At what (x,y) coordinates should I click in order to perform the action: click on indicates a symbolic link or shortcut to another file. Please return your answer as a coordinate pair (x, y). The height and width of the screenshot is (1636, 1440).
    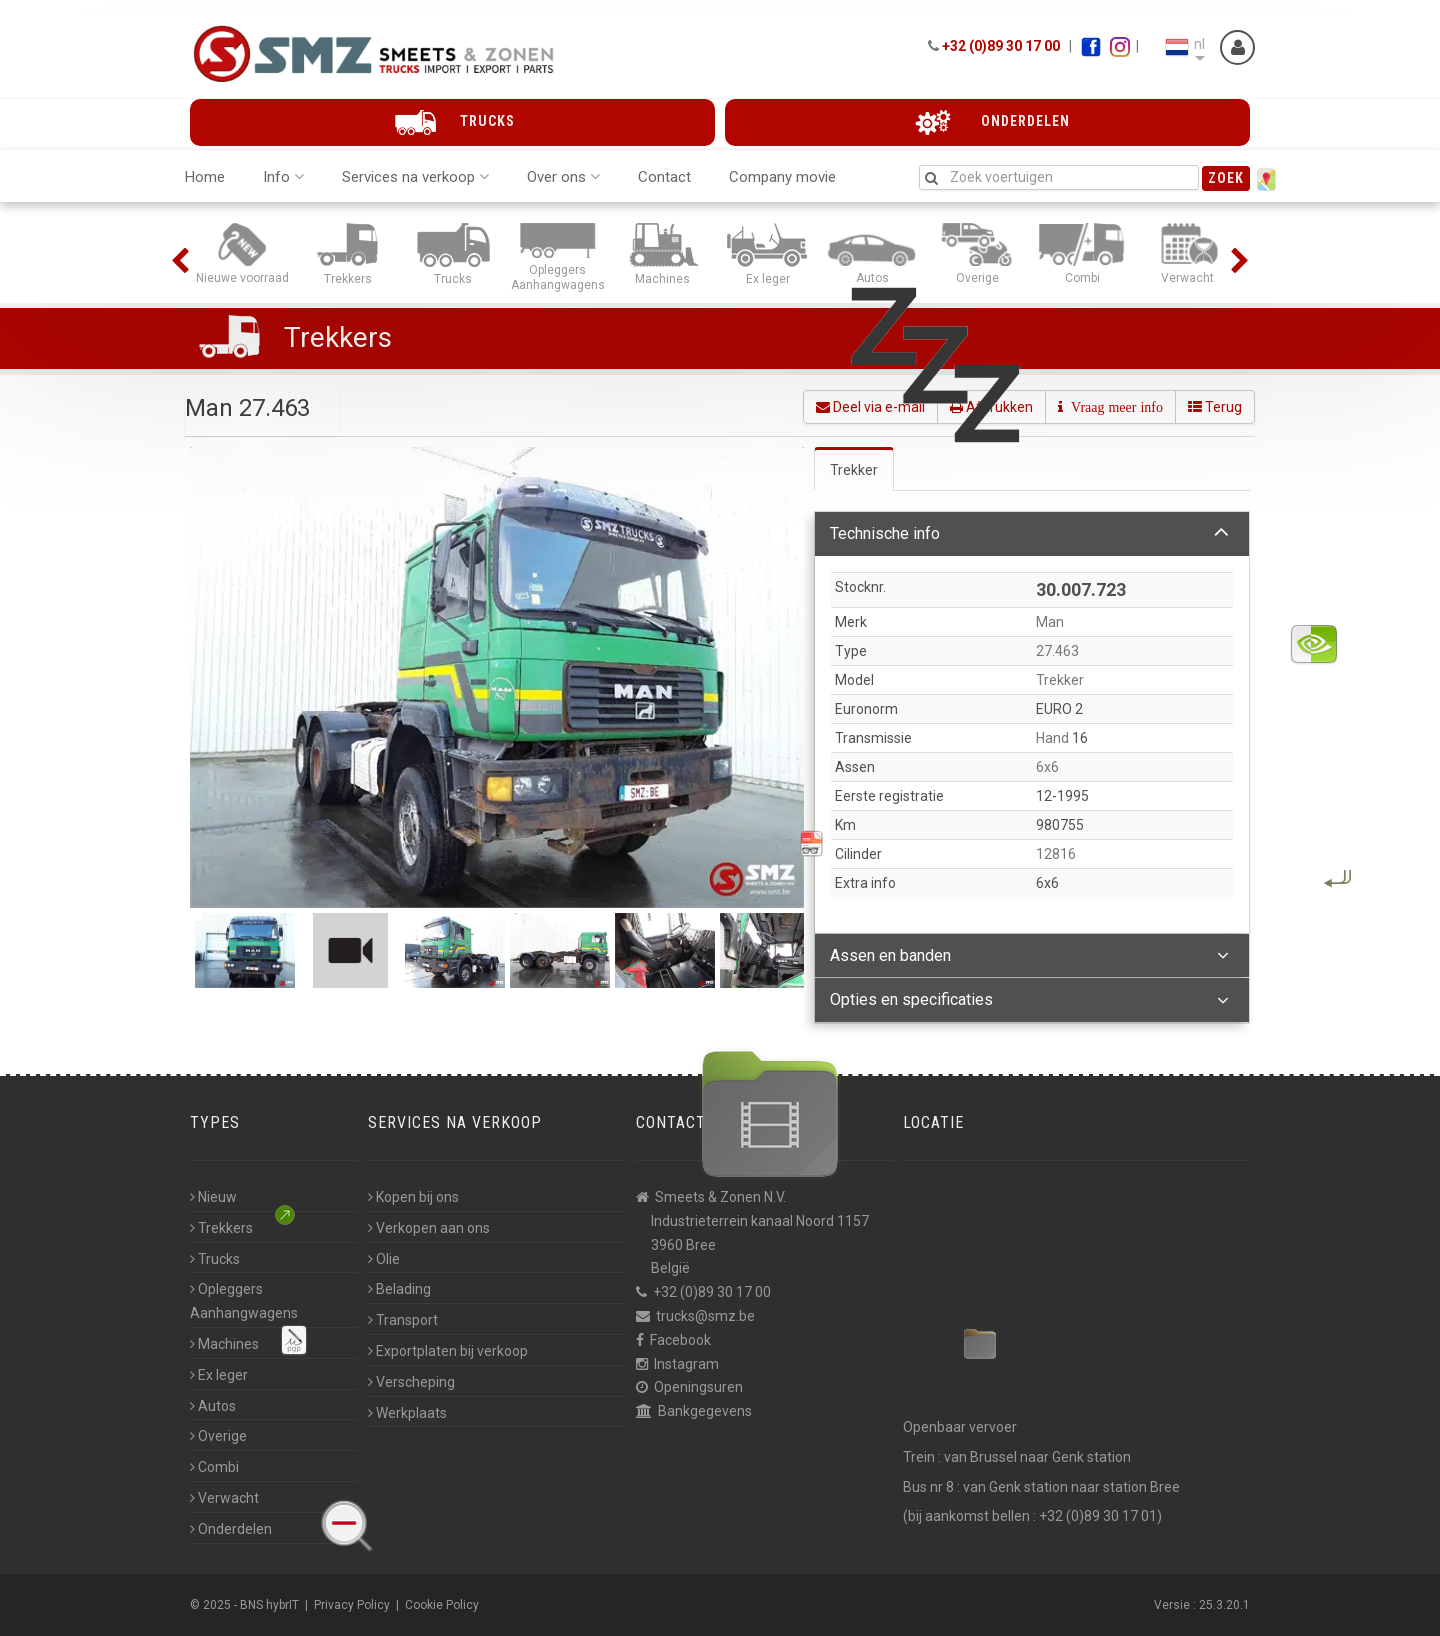
    Looking at the image, I should click on (285, 1215).